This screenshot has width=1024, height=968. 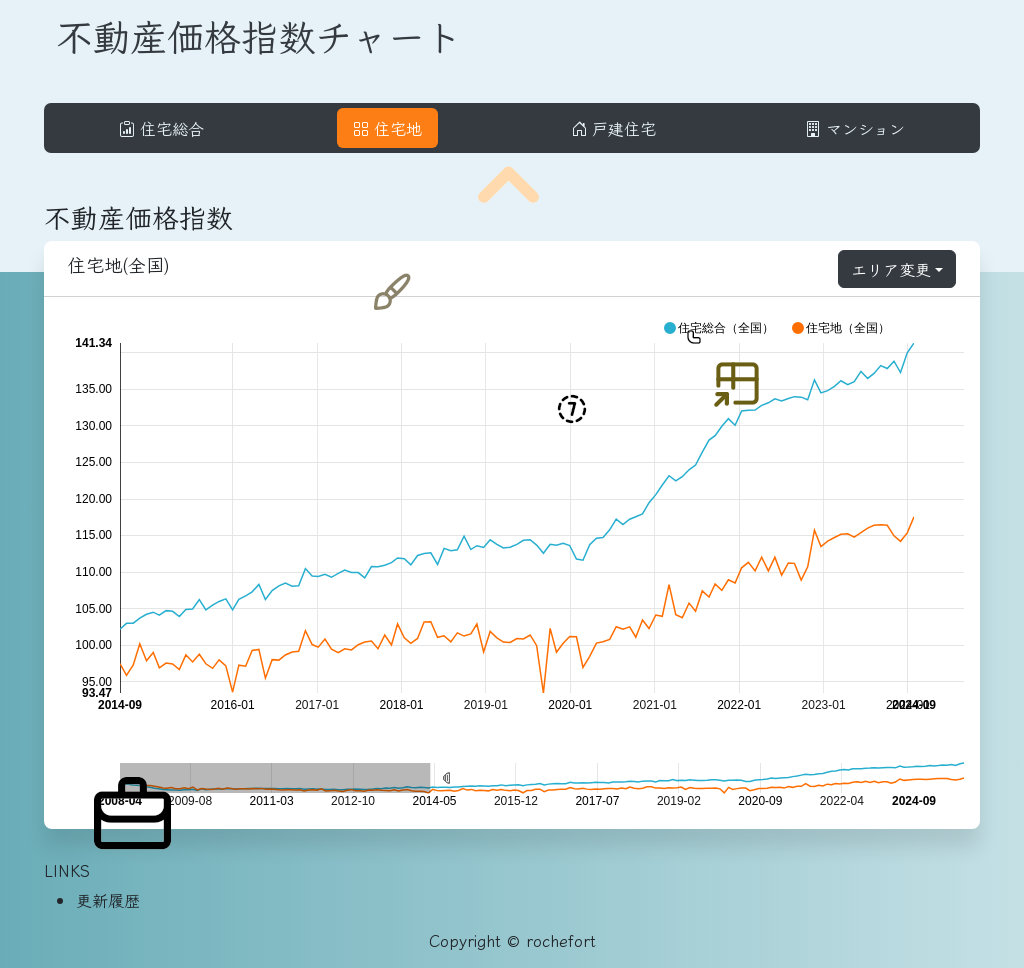 I want to click on create a shortcut to this table, so click(x=737, y=383).